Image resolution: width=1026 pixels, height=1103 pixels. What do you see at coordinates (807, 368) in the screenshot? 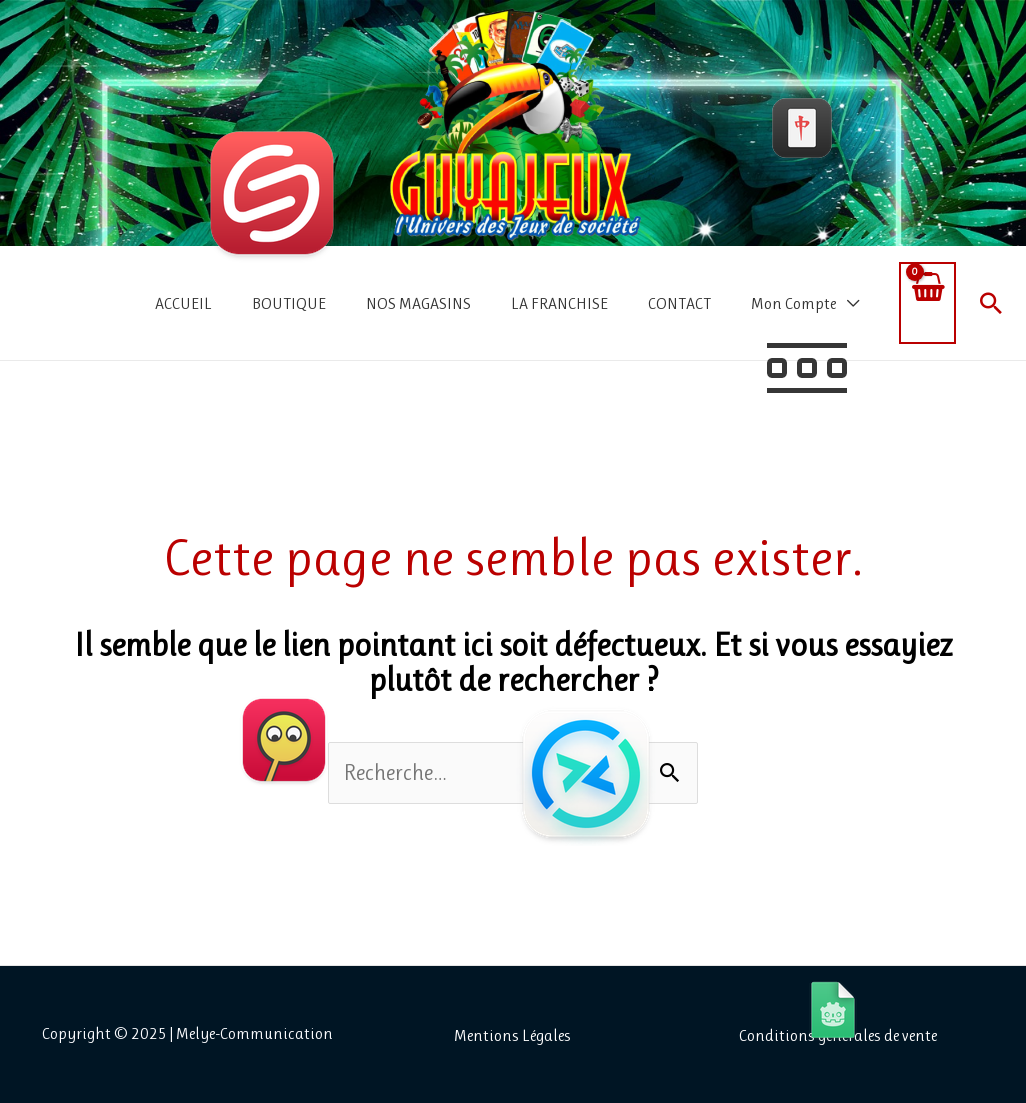
I see `access toolbar preferences` at bounding box center [807, 368].